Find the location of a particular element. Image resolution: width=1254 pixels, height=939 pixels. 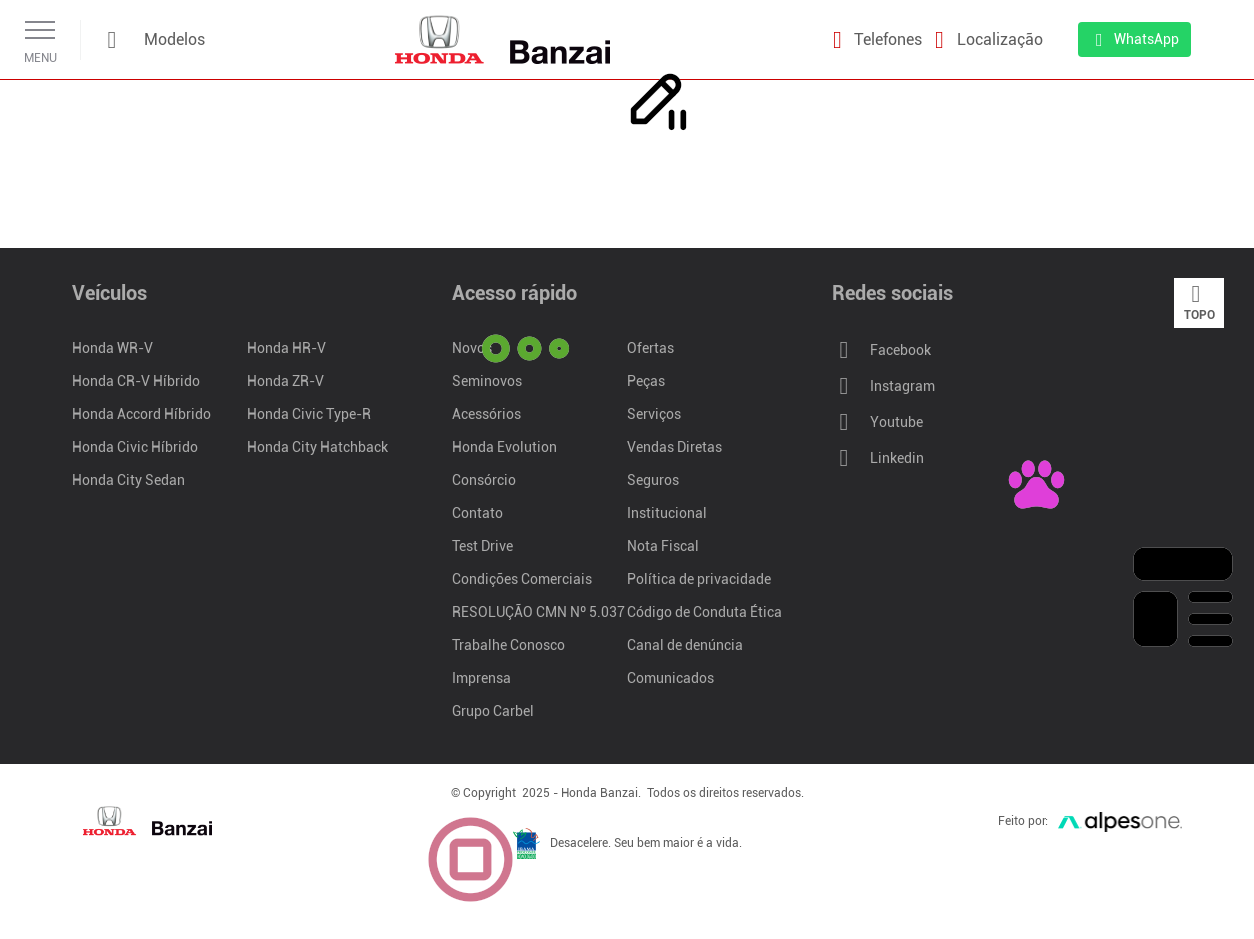

access document templates is located at coordinates (1183, 597).